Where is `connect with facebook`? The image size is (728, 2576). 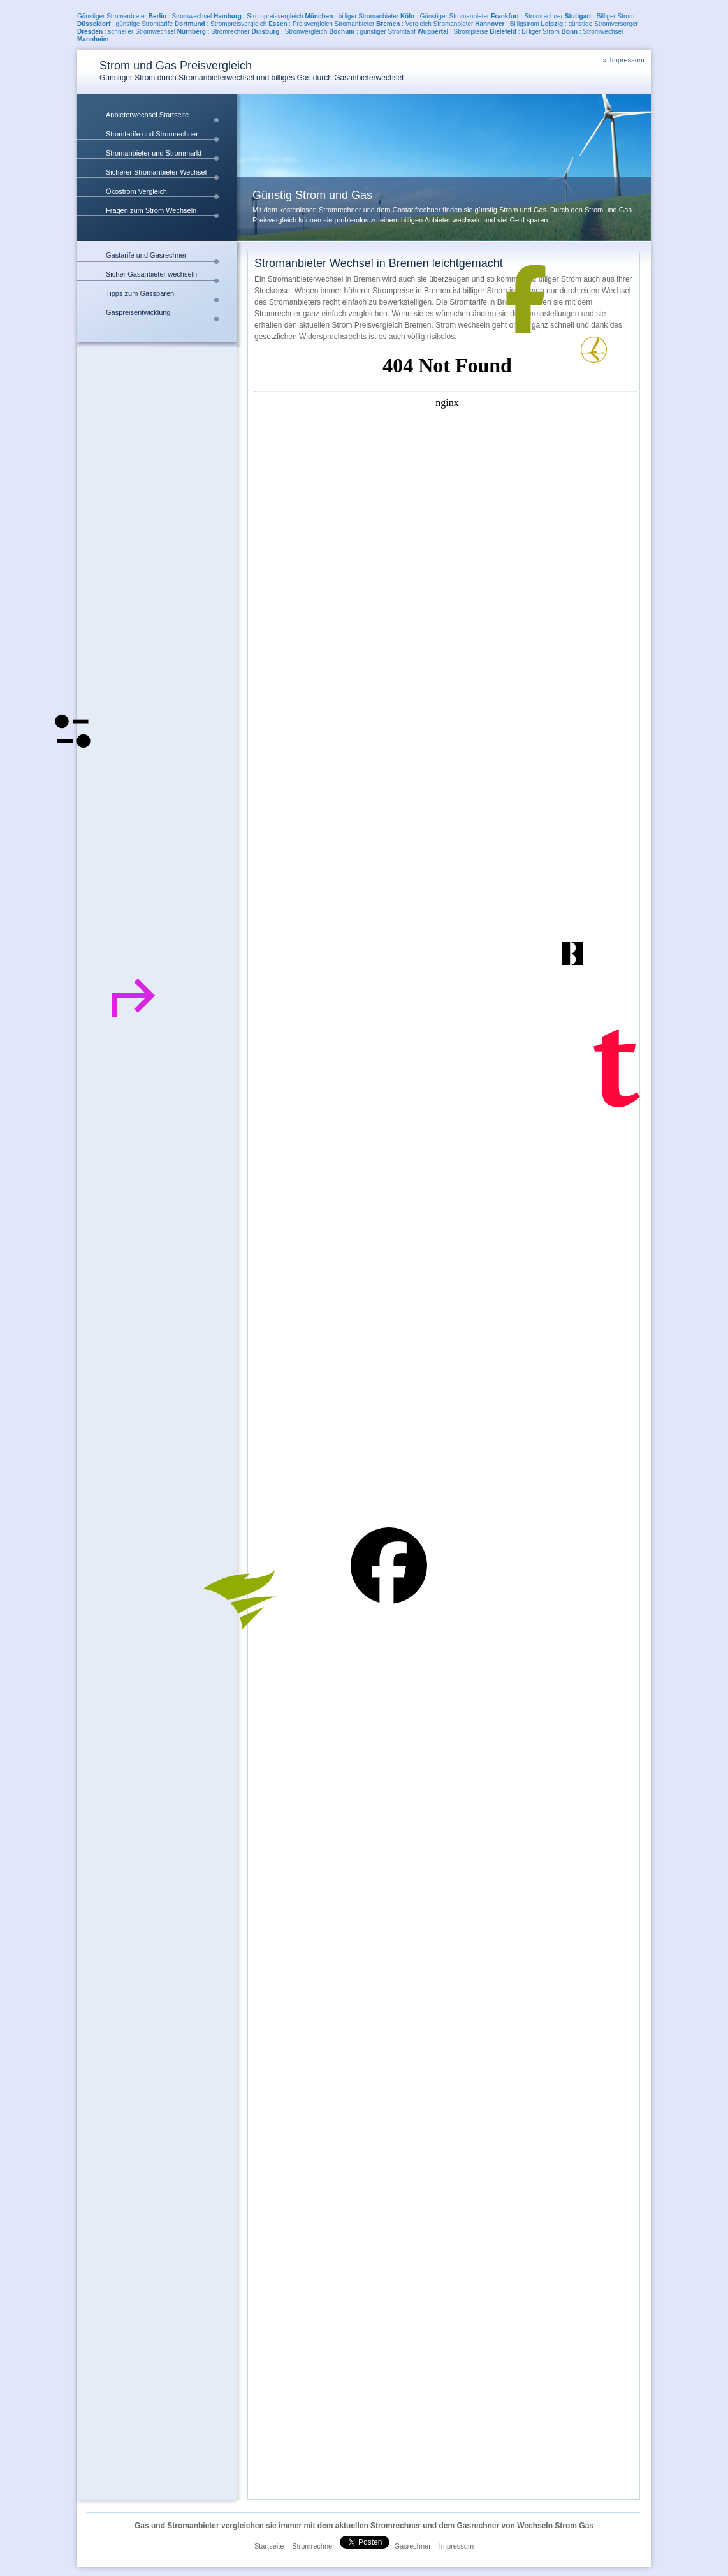 connect with facebook is located at coordinates (526, 299).